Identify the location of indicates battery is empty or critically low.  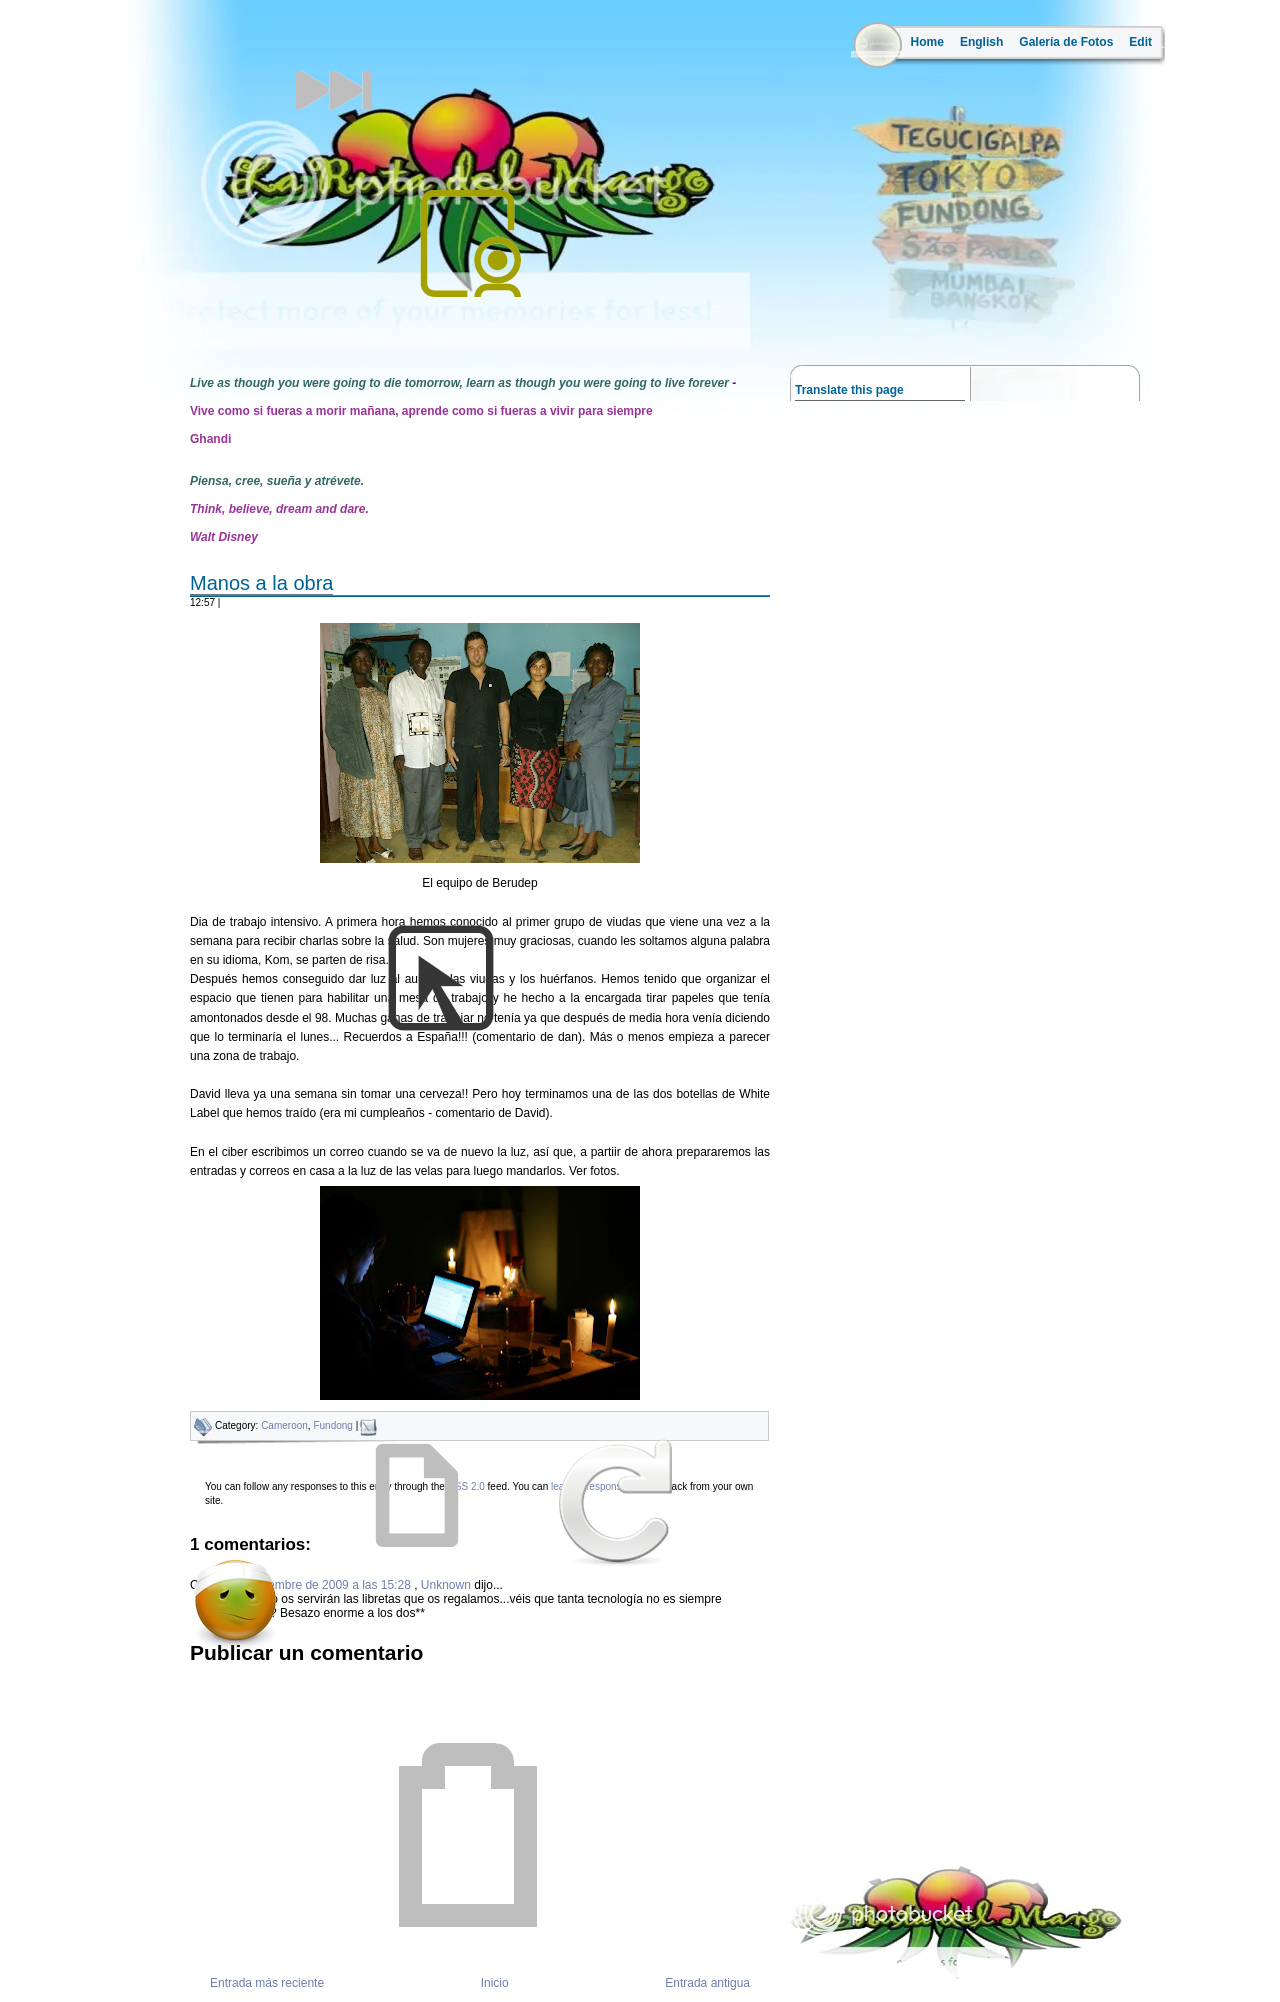
(468, 1835).